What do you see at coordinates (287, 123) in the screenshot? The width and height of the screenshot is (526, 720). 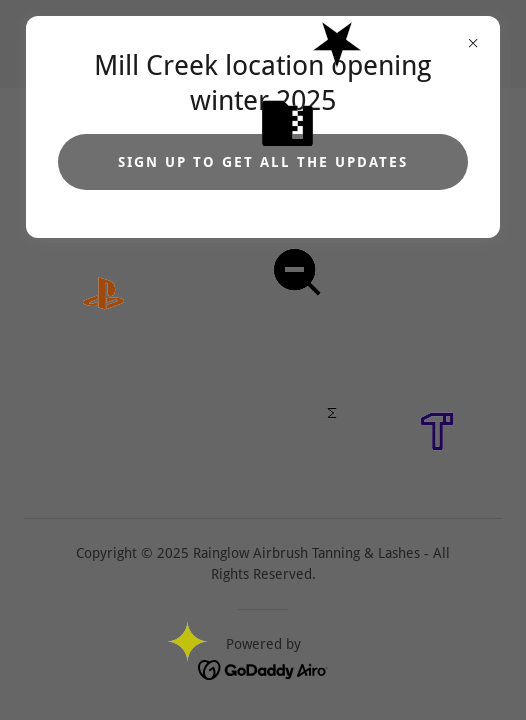 I see `open compressed folder` at bounding box center [287, 123].